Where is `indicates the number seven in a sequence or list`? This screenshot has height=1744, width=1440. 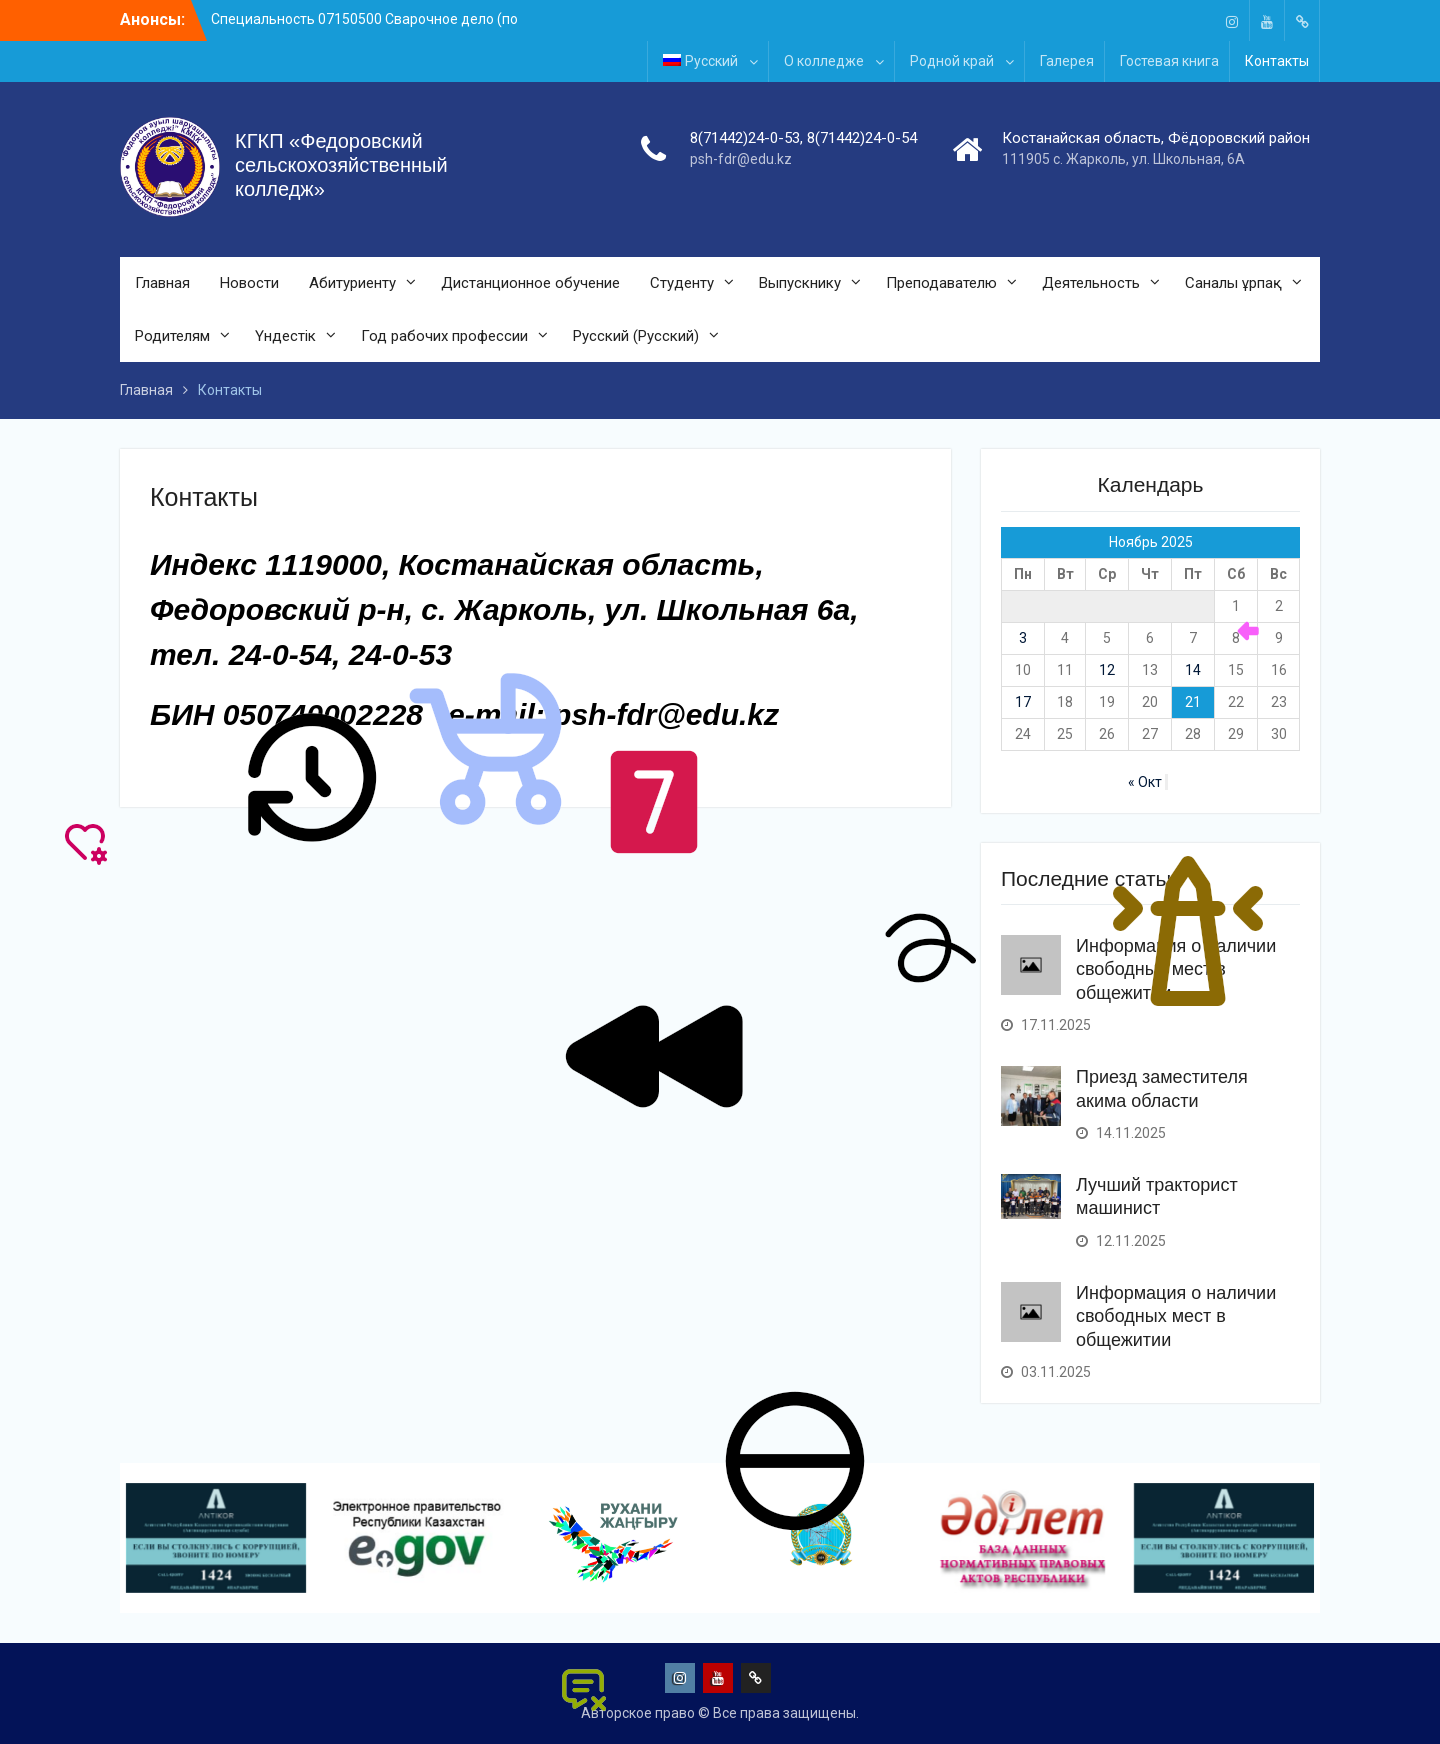
indicates the number seven in a sequence or list is located at coordinates (654, 802).